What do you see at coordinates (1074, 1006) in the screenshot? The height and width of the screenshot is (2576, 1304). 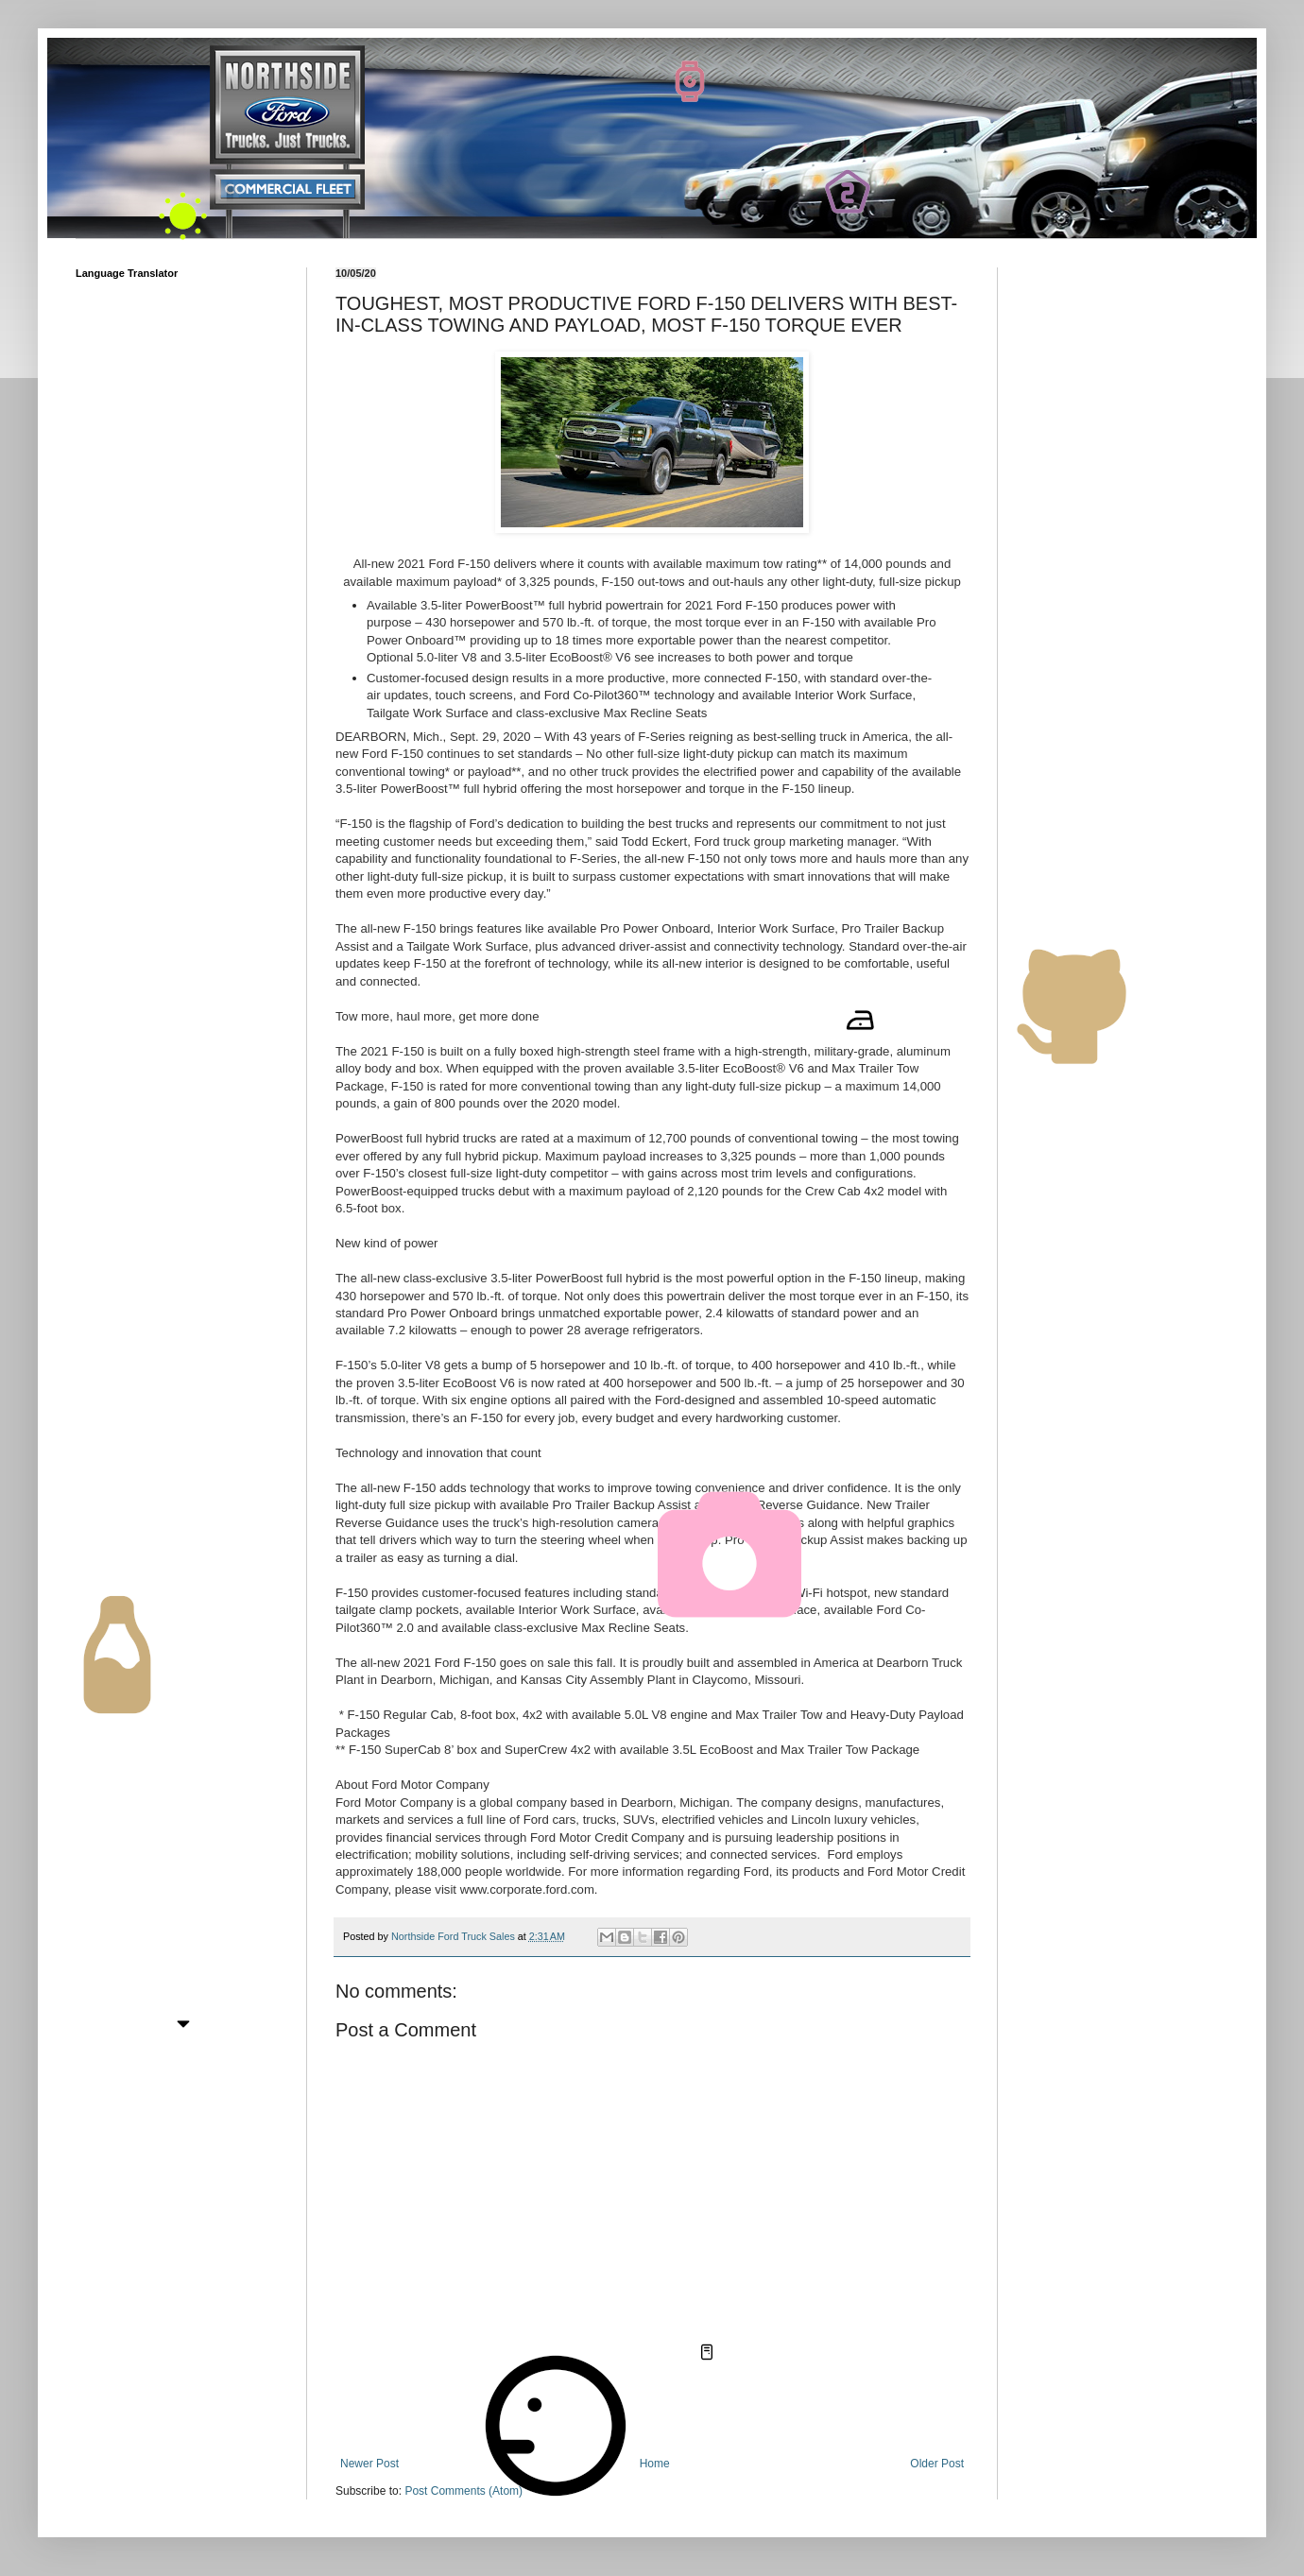 I see `view GitHub profile or repository` at bounding box center [1074, 1006].